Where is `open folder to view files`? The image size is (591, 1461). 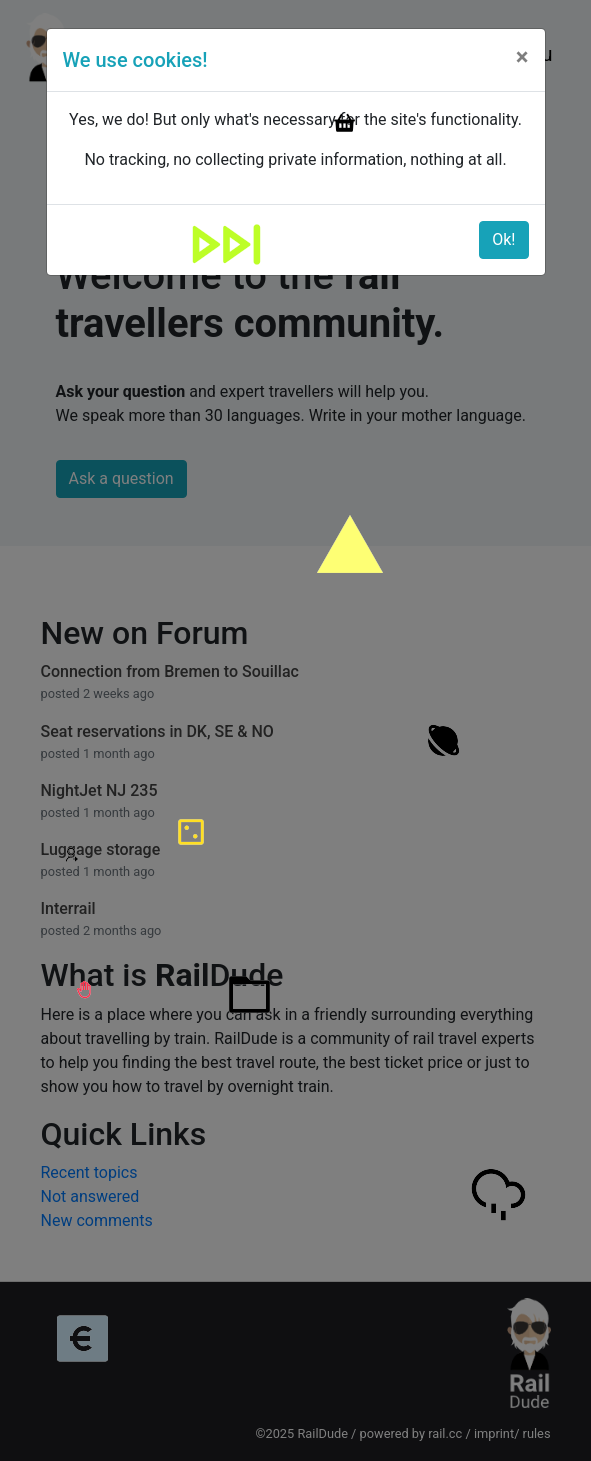
open folder to view files is located at coordinates (249, 994).